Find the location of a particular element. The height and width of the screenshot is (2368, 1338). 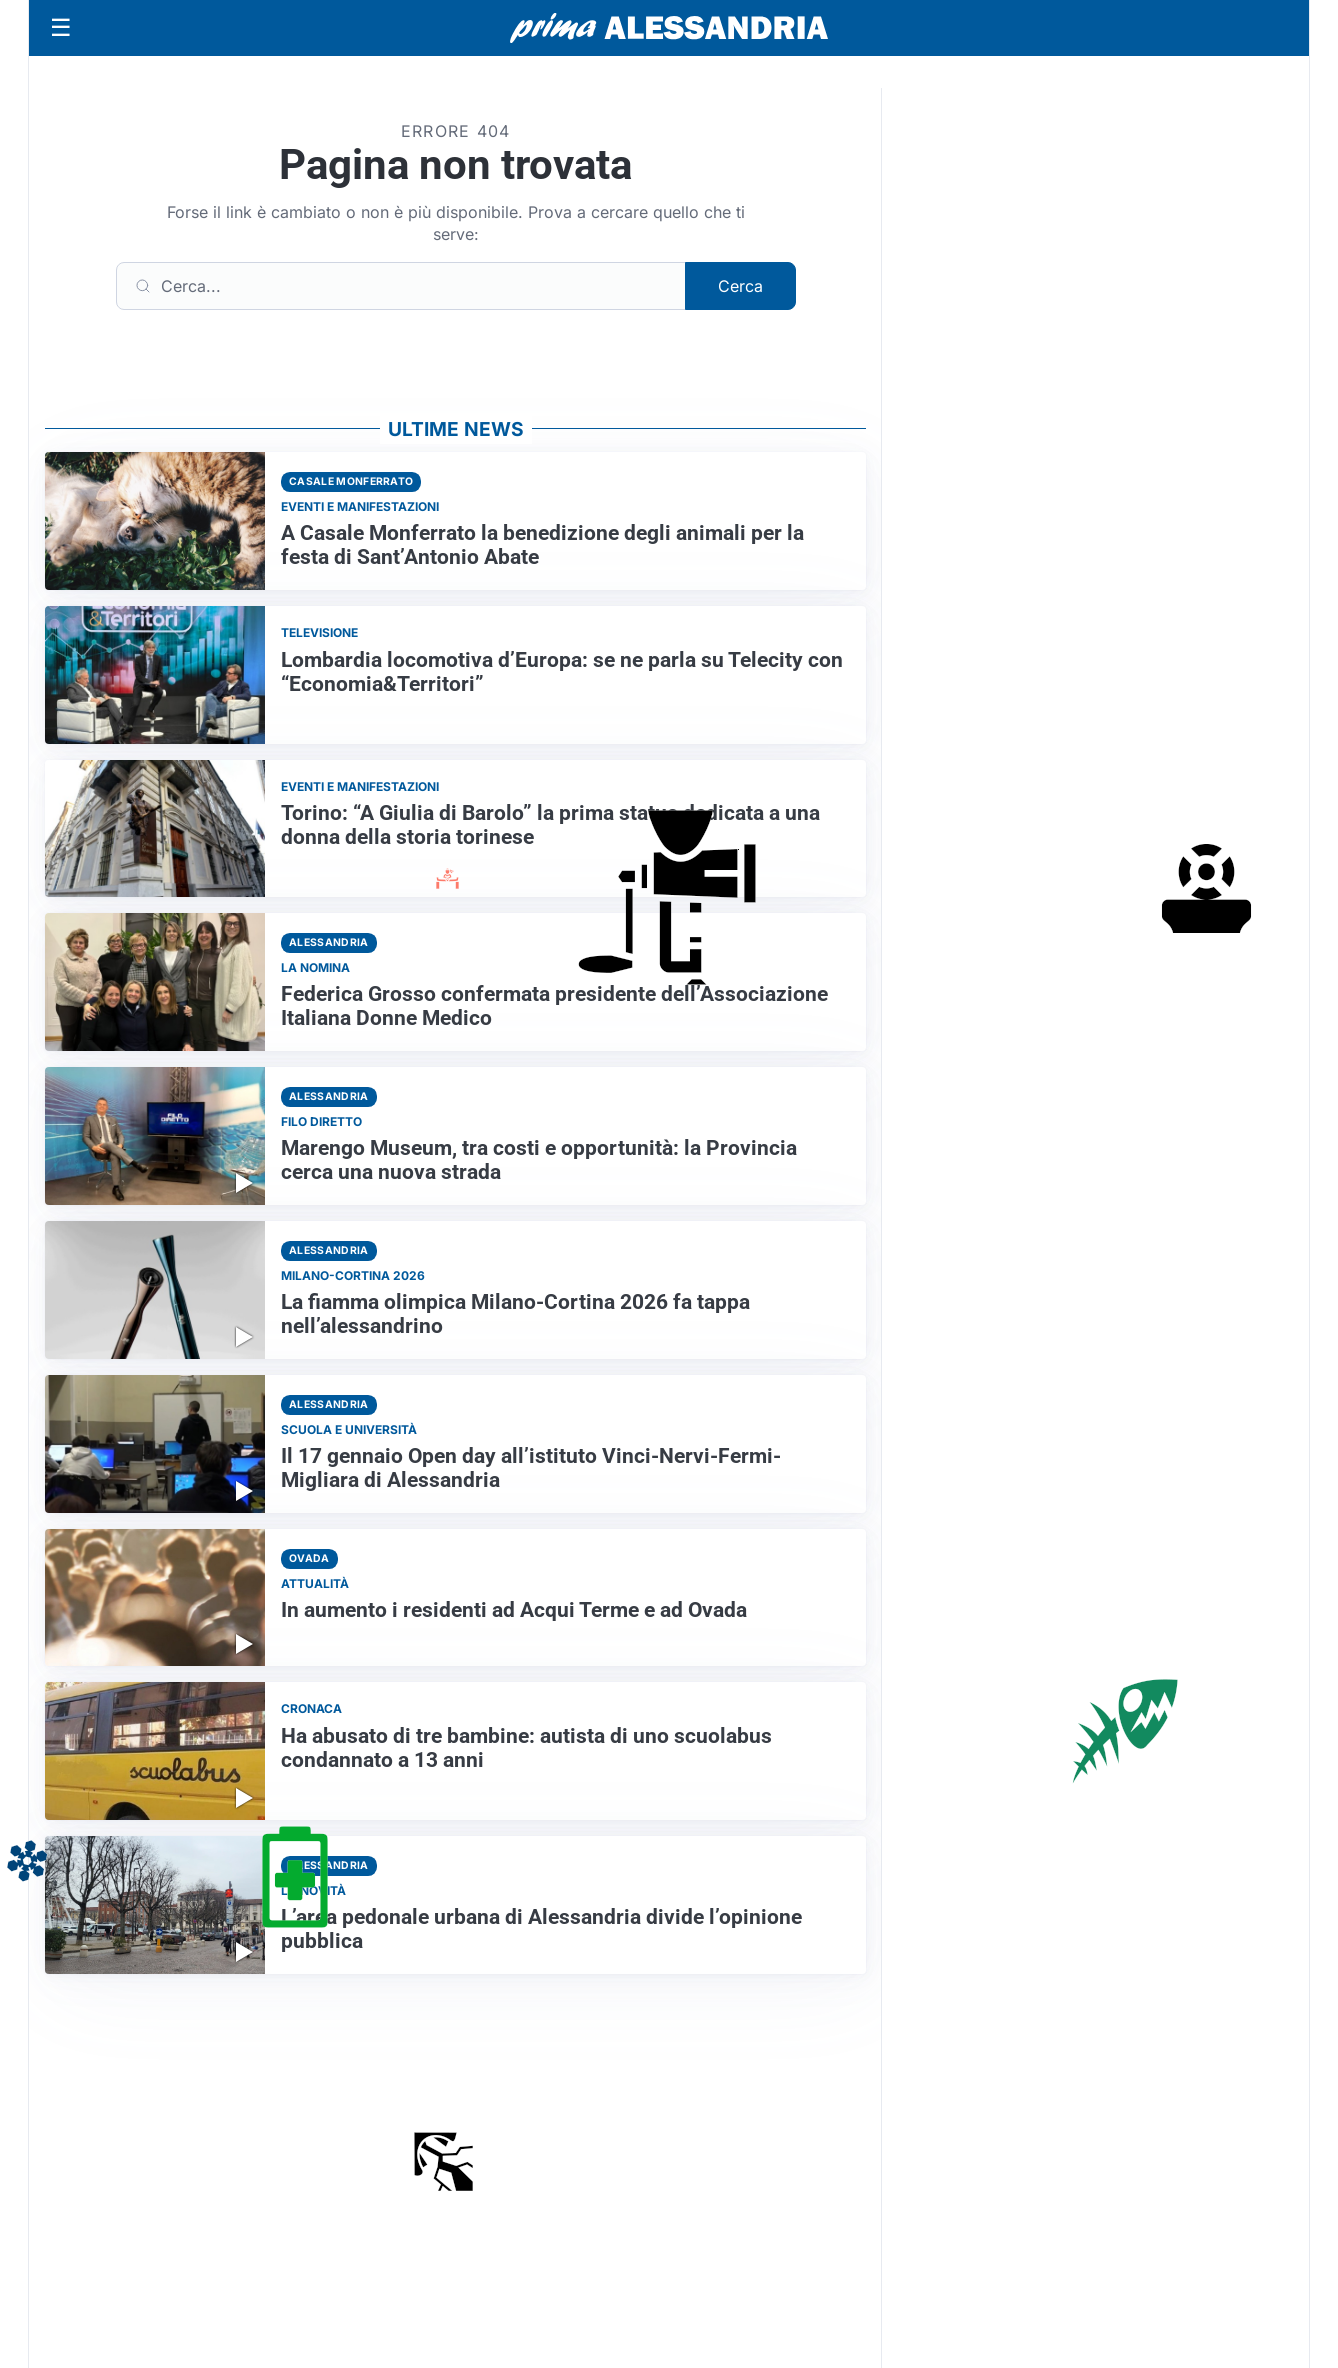

activate cooling or air conditioning mode is located at coordinates (27, 1861).